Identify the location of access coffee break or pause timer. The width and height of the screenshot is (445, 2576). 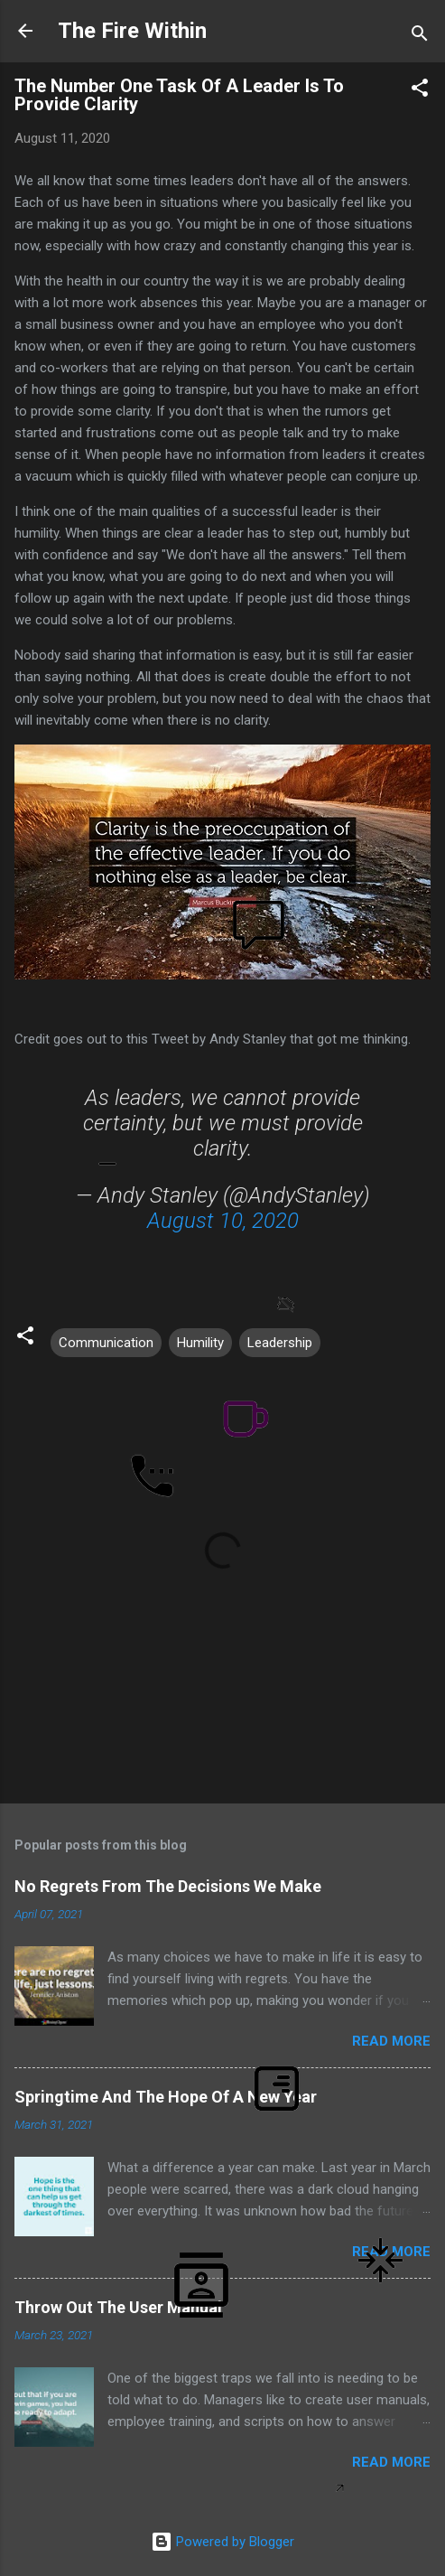
(246, 1419).